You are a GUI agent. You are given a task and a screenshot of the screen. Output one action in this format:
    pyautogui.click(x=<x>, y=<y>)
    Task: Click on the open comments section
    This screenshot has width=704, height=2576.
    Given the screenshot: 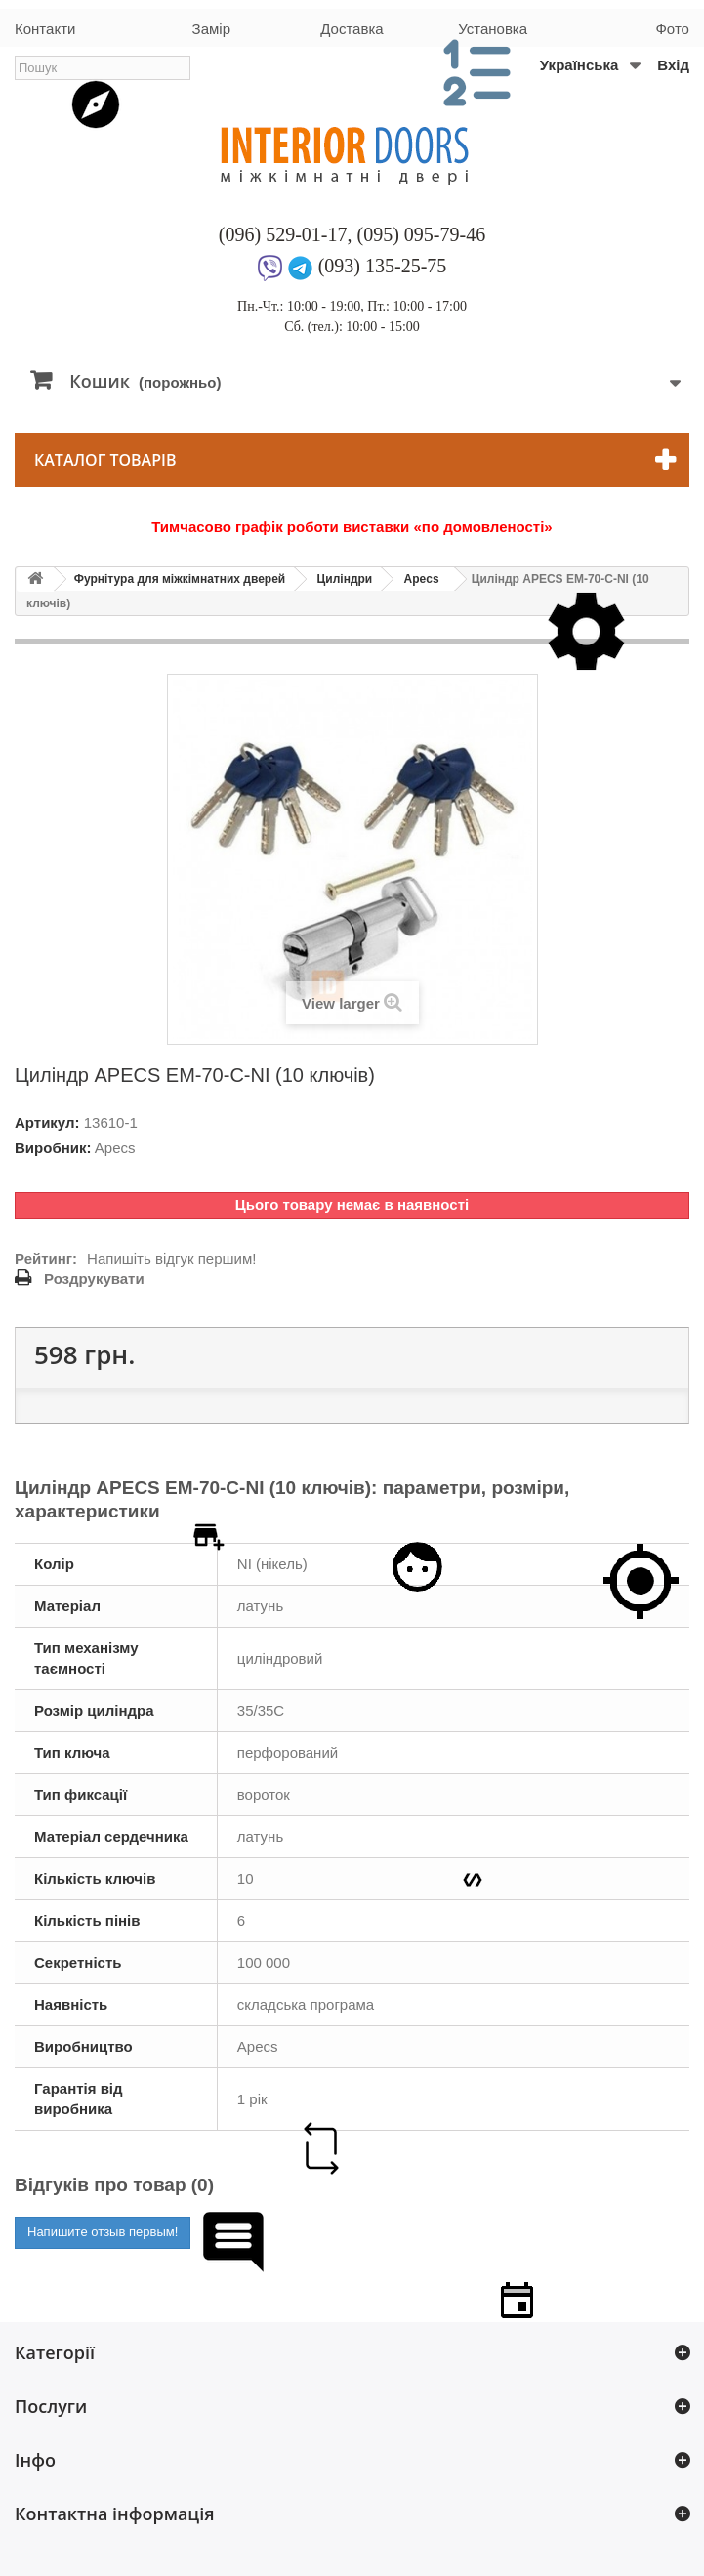 What is the action you would take?
    pyautogui.click(x=233, y=2242)
    